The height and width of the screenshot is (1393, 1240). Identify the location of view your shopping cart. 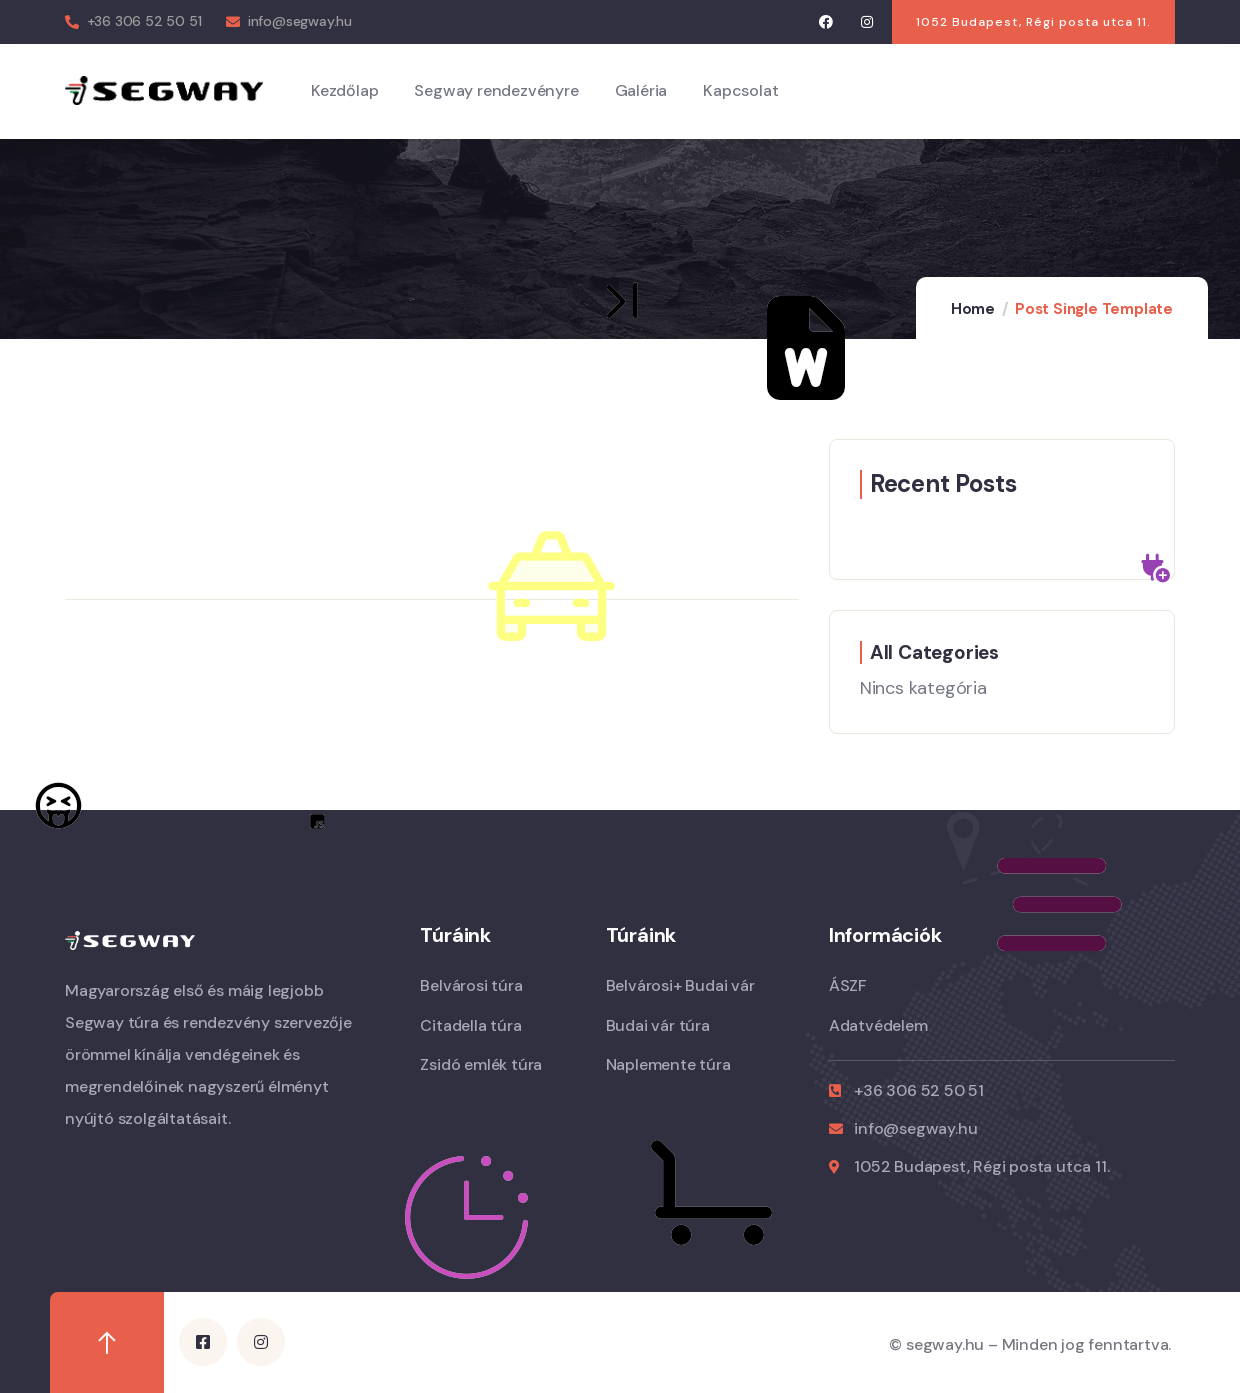
(709, 1186).